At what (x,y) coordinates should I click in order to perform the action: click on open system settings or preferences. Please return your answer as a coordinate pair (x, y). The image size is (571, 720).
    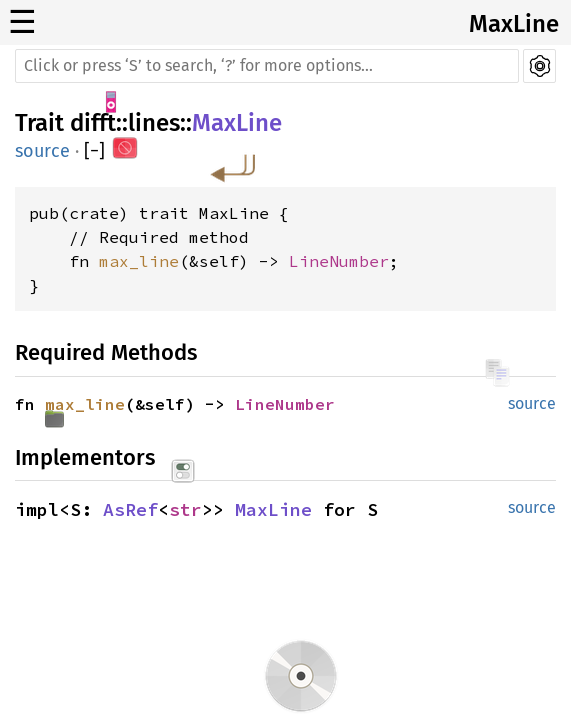
    Looking at the image, I should click on (183, 471).